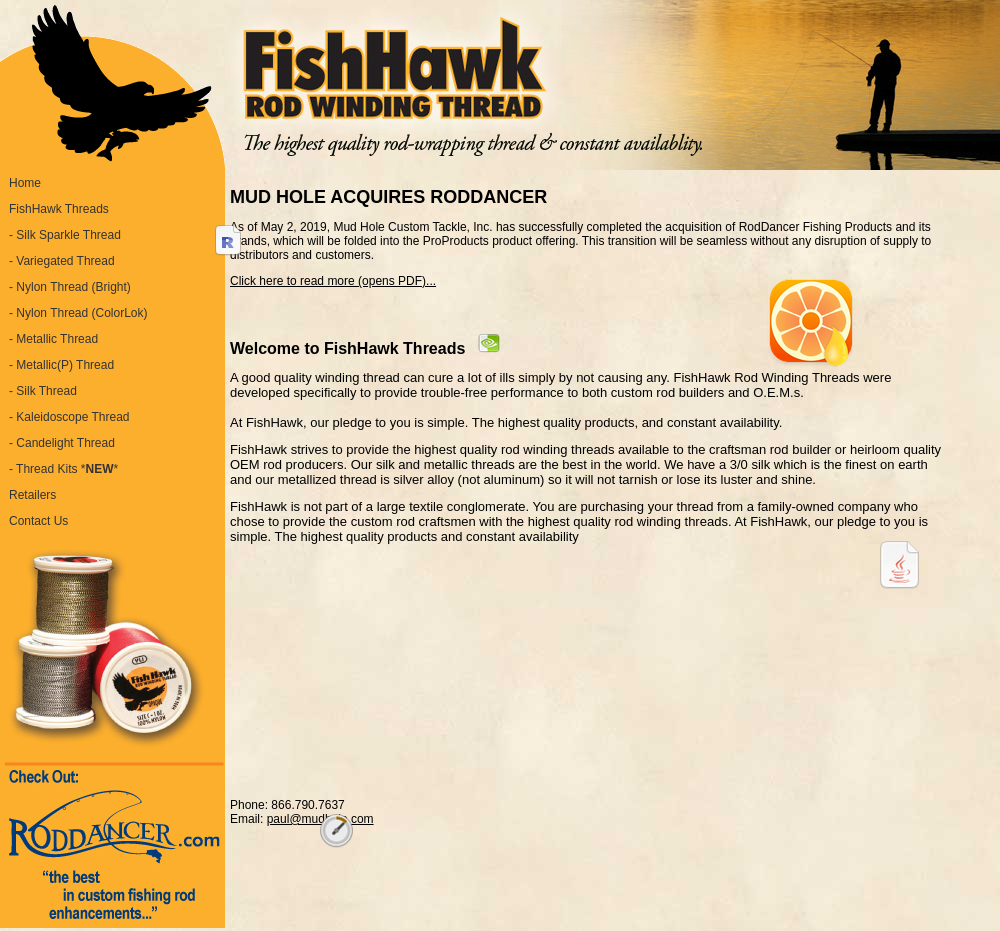 This screenshot has height=931, width=1000. Describe the element at coordinates (899, 564) in the screenshot. I see `a java source code file` at that location.